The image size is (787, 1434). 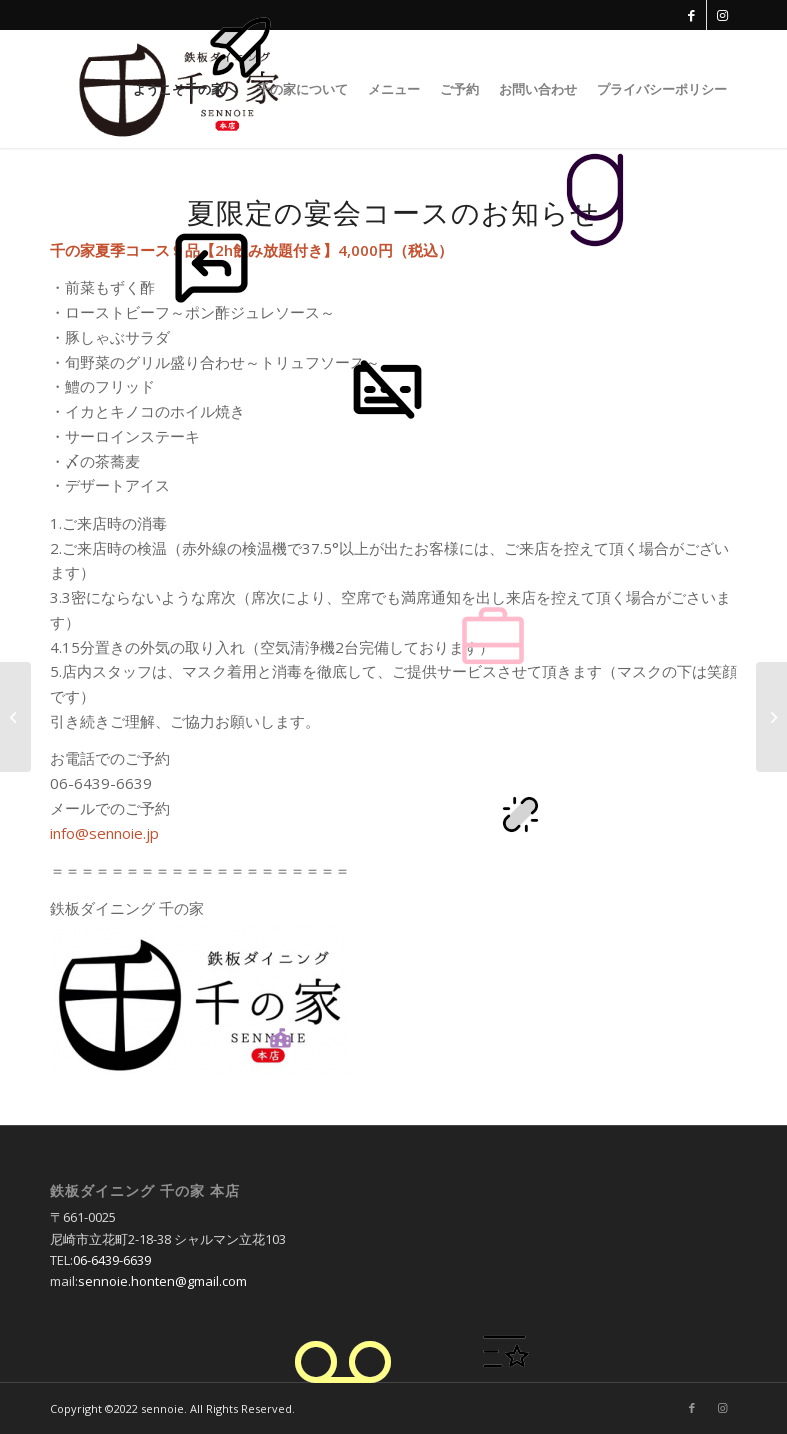 What do you see at coordinates (280, 1038) in the screenshot?
I see `navigate to school or educational institution` at bounding box center [280, 1038].